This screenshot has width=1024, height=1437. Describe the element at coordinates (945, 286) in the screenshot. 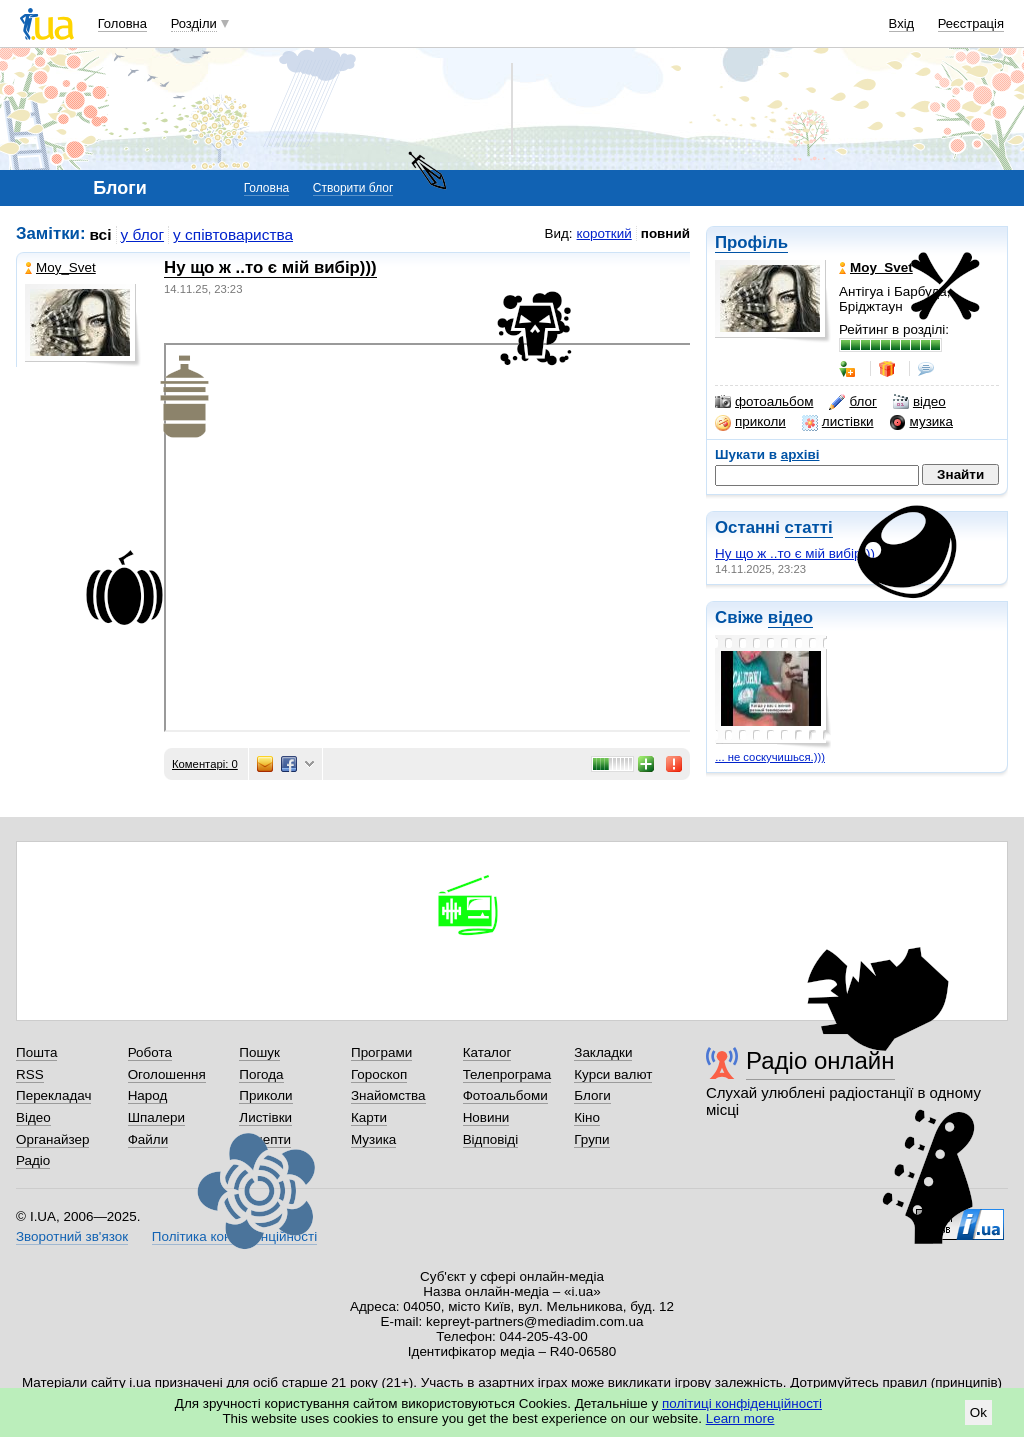

I see `indicates danger or deadly hazard in game` at that location.